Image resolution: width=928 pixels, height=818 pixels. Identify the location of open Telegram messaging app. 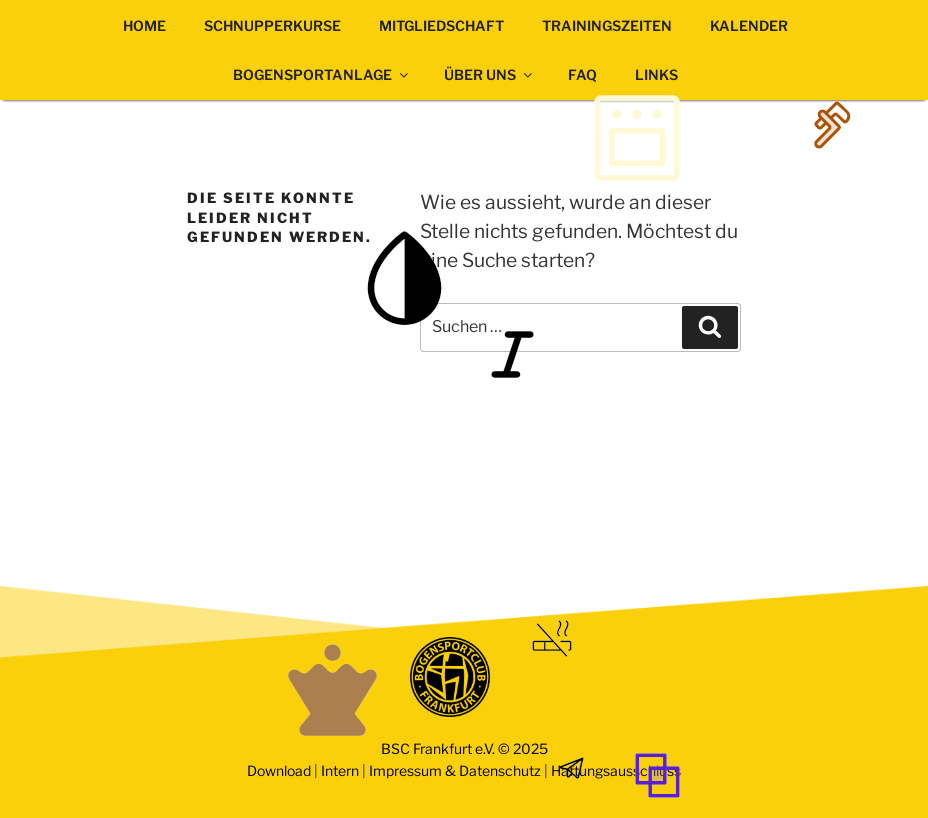
(572, 768).